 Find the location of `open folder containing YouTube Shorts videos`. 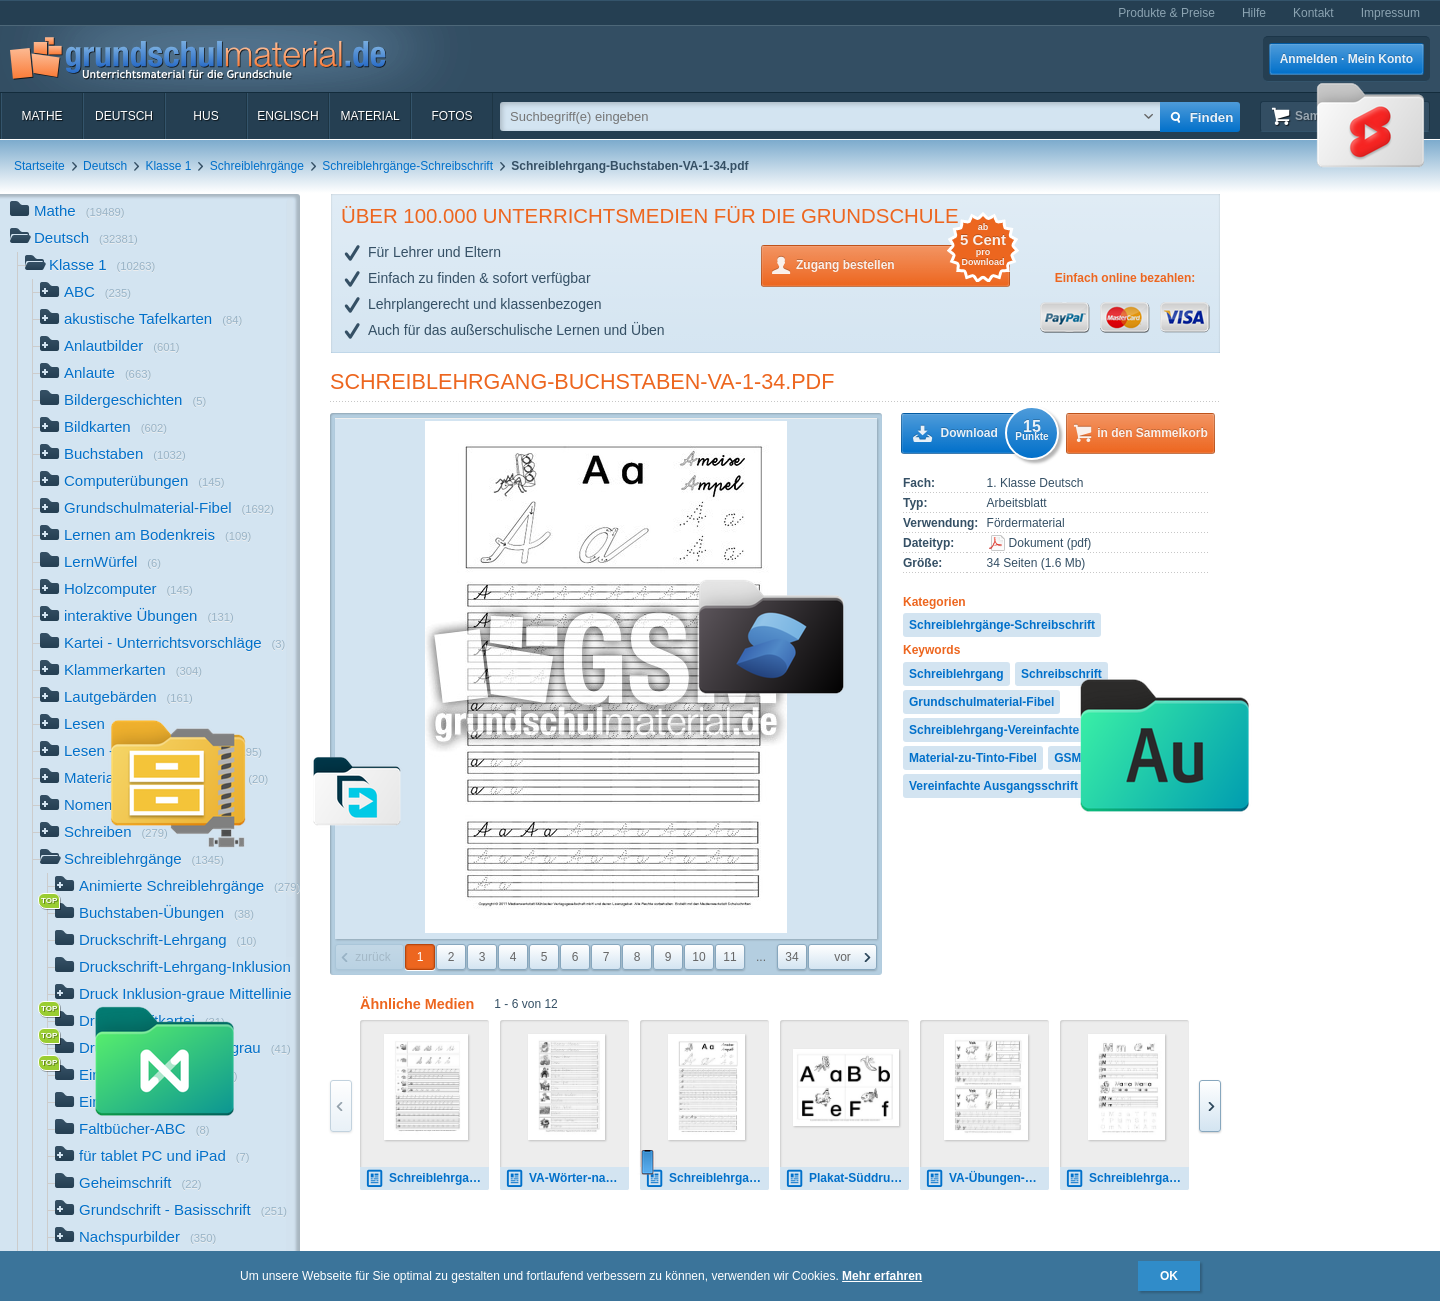

open folder containing YouTube Shorts videos is located at coordinates (1370, 128).